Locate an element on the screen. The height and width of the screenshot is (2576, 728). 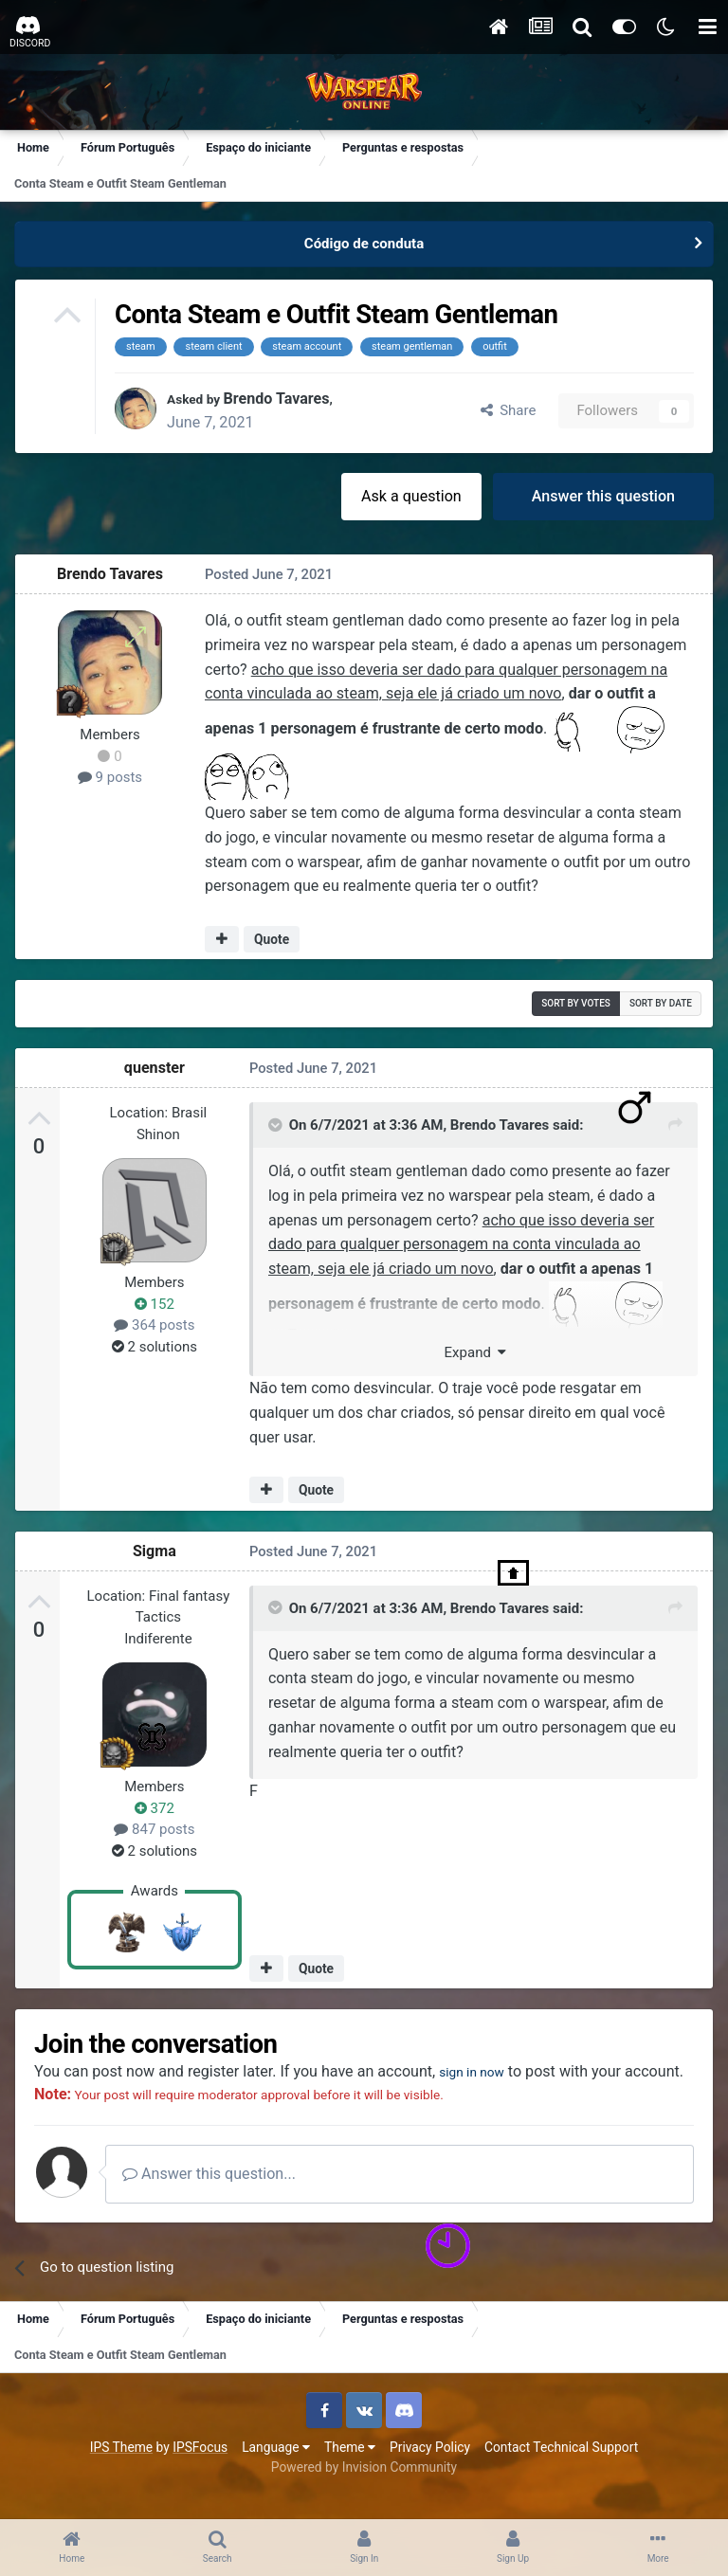
access drone controls is located at coordinates (152, 1736).